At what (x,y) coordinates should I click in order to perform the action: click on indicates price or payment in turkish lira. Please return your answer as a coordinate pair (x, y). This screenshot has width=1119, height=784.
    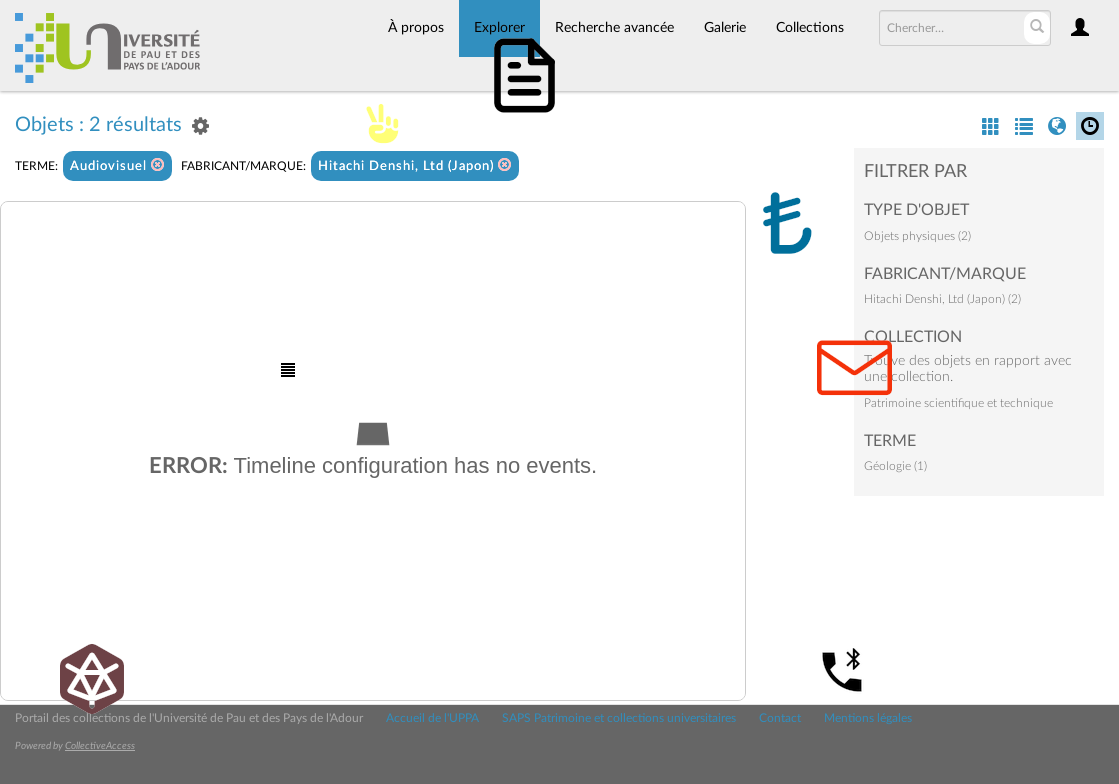
    Looking at the image, I should click on (784, 223).